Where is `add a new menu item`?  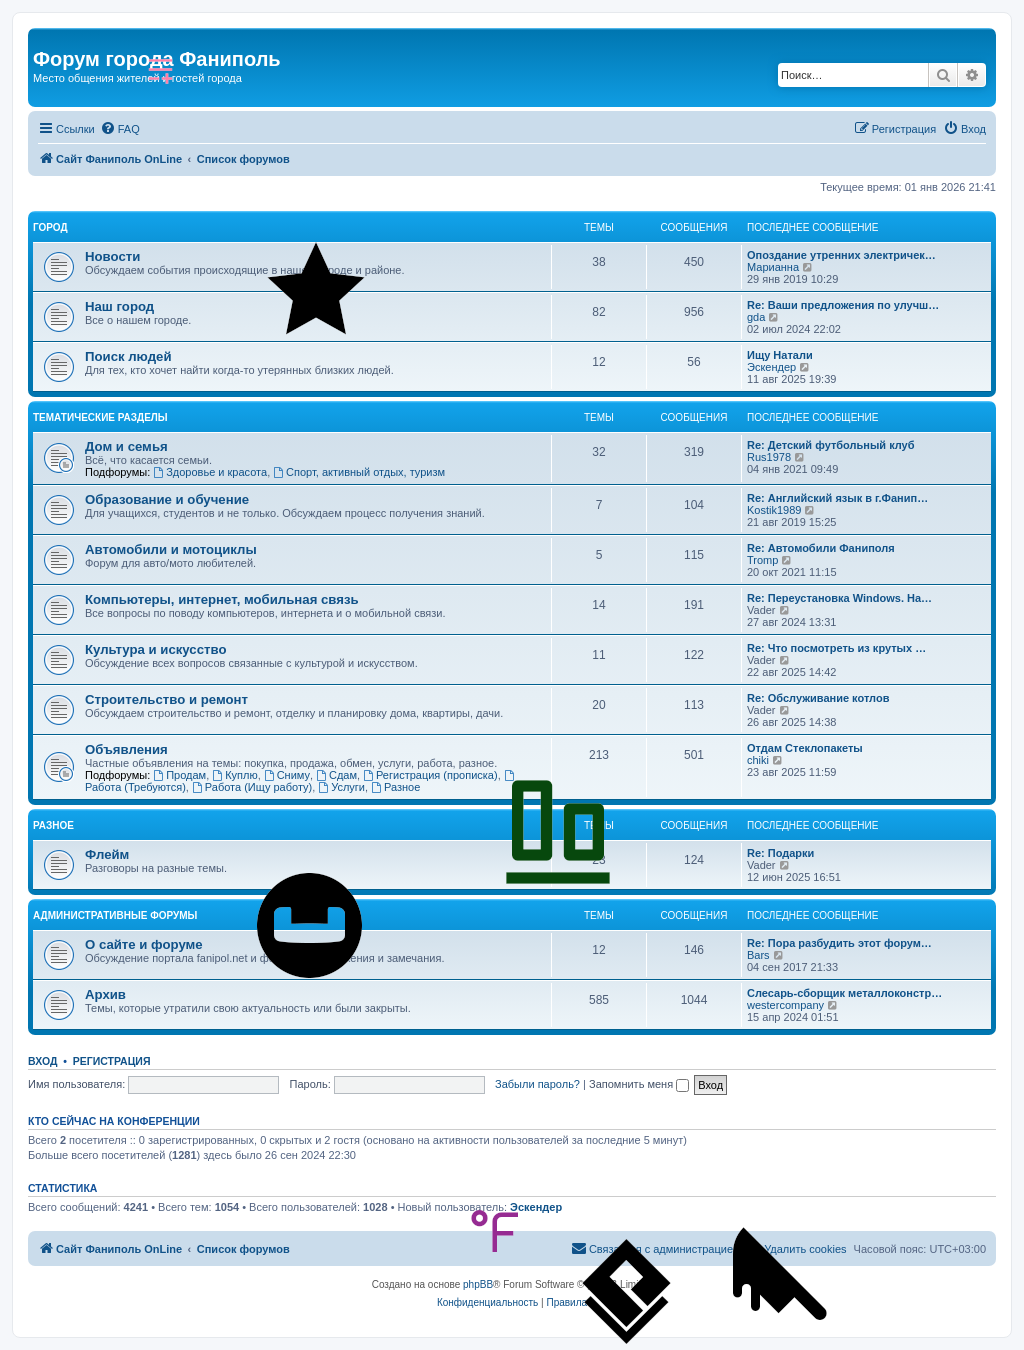
add a new menu item is located at coordinates (160, 69).